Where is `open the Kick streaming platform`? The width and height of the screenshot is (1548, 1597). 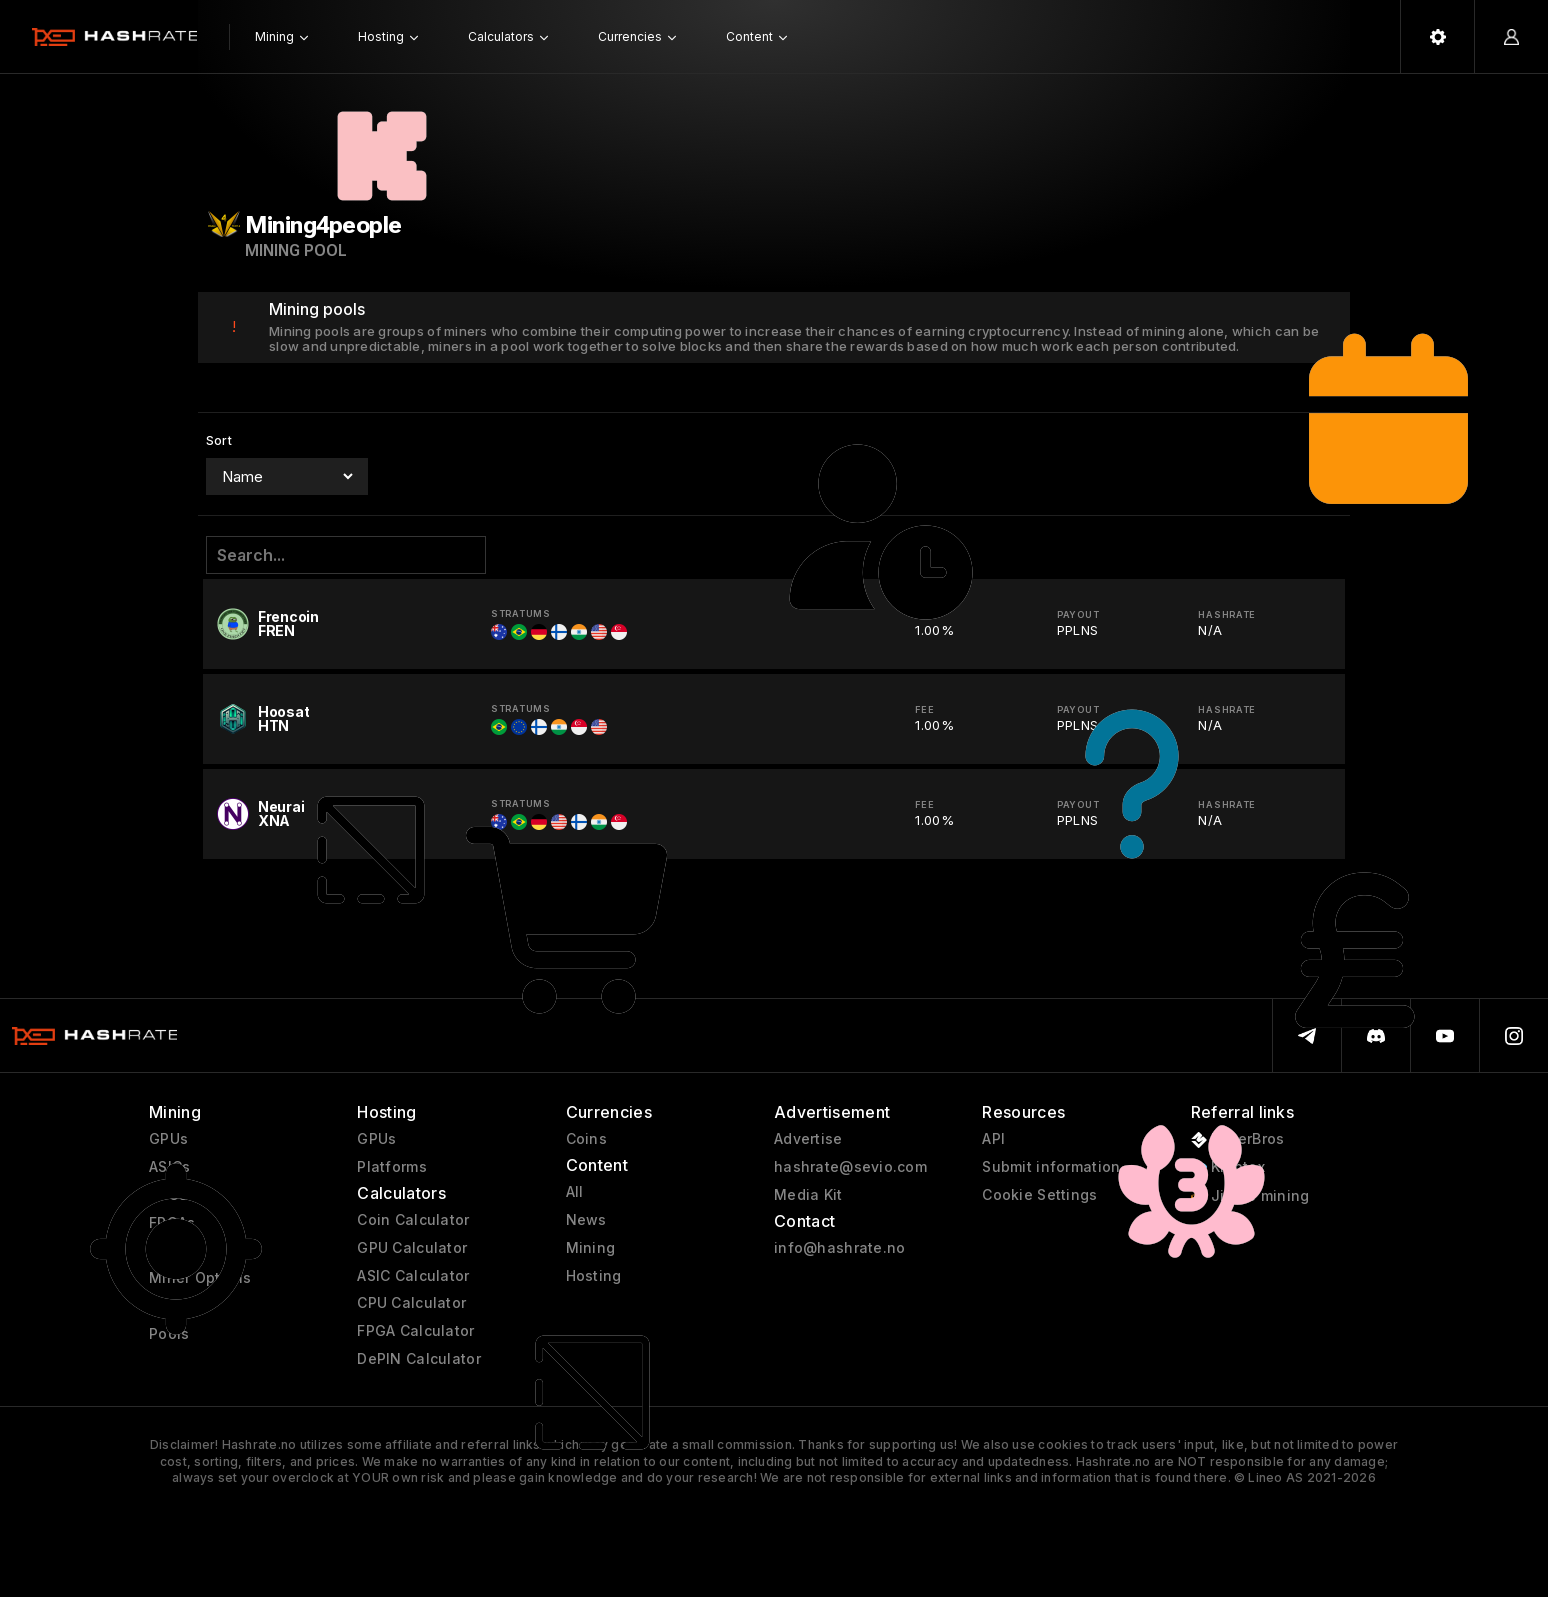 open the Kick streaming platform is located at coordinates (382, 156).